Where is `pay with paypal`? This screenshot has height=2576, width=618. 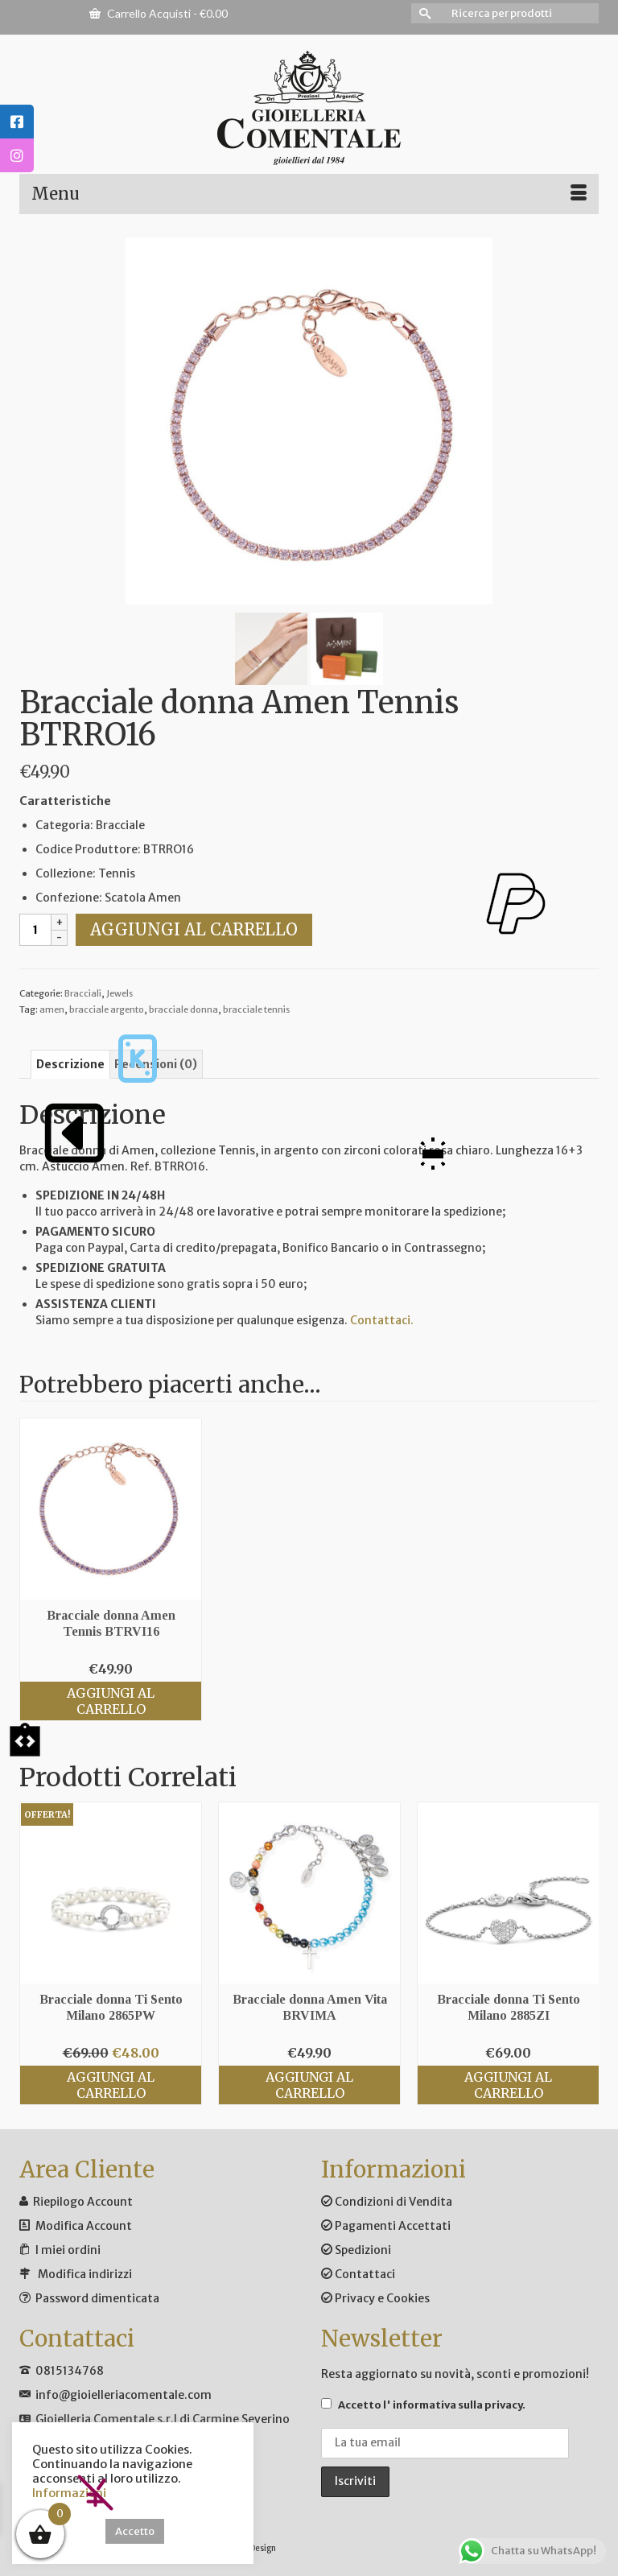
pay with paypal is located at coordinates (514, 903).